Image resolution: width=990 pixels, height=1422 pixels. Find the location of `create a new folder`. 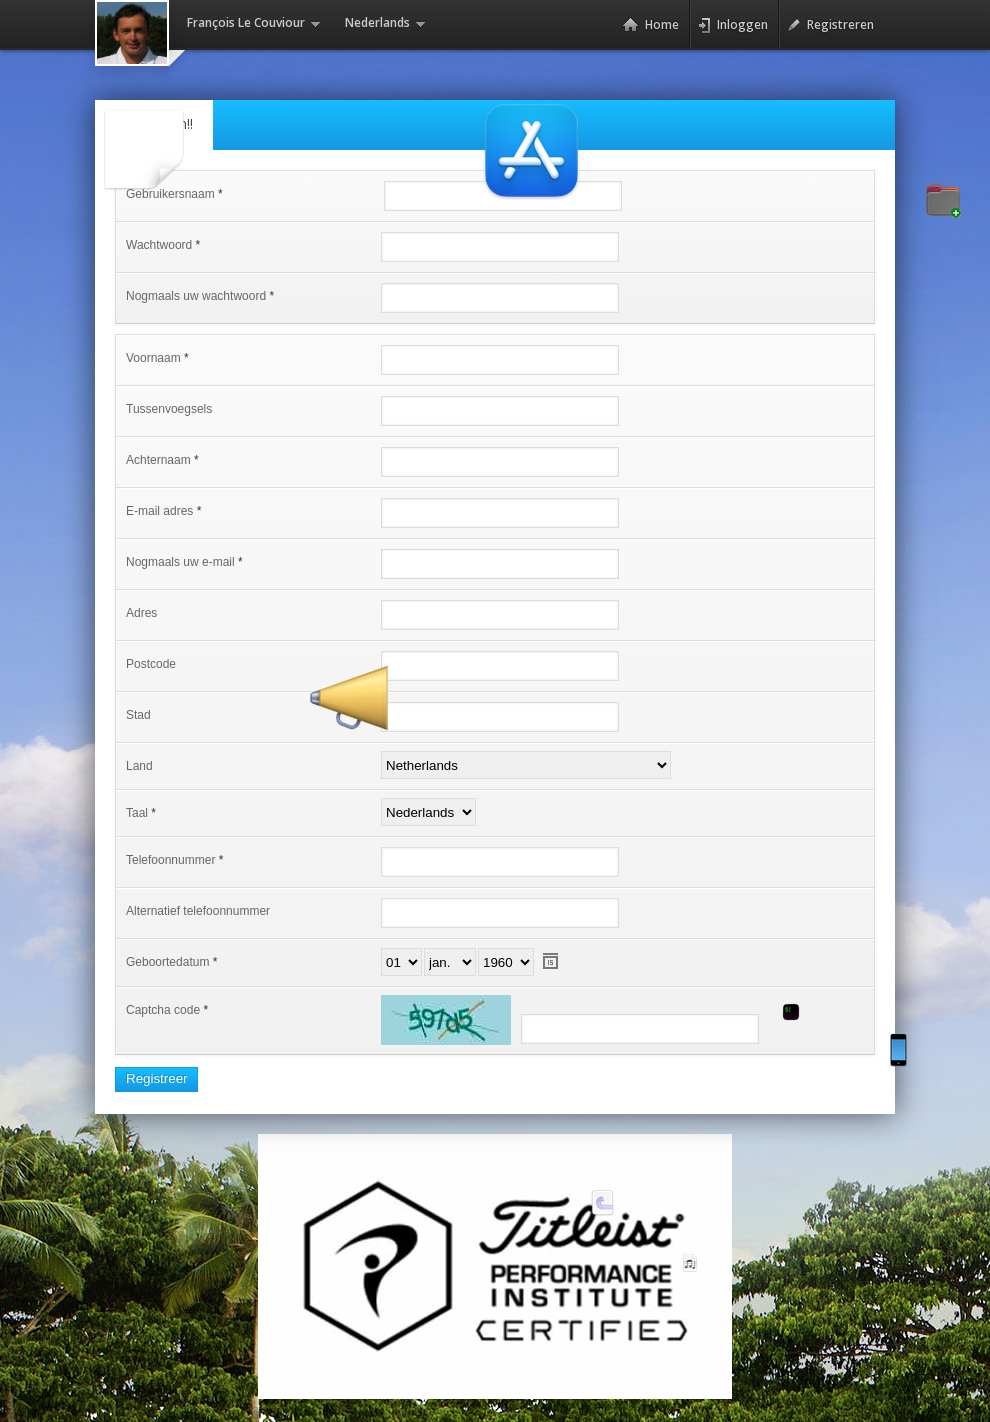

create a new folder is located at coordinates (943, 200).